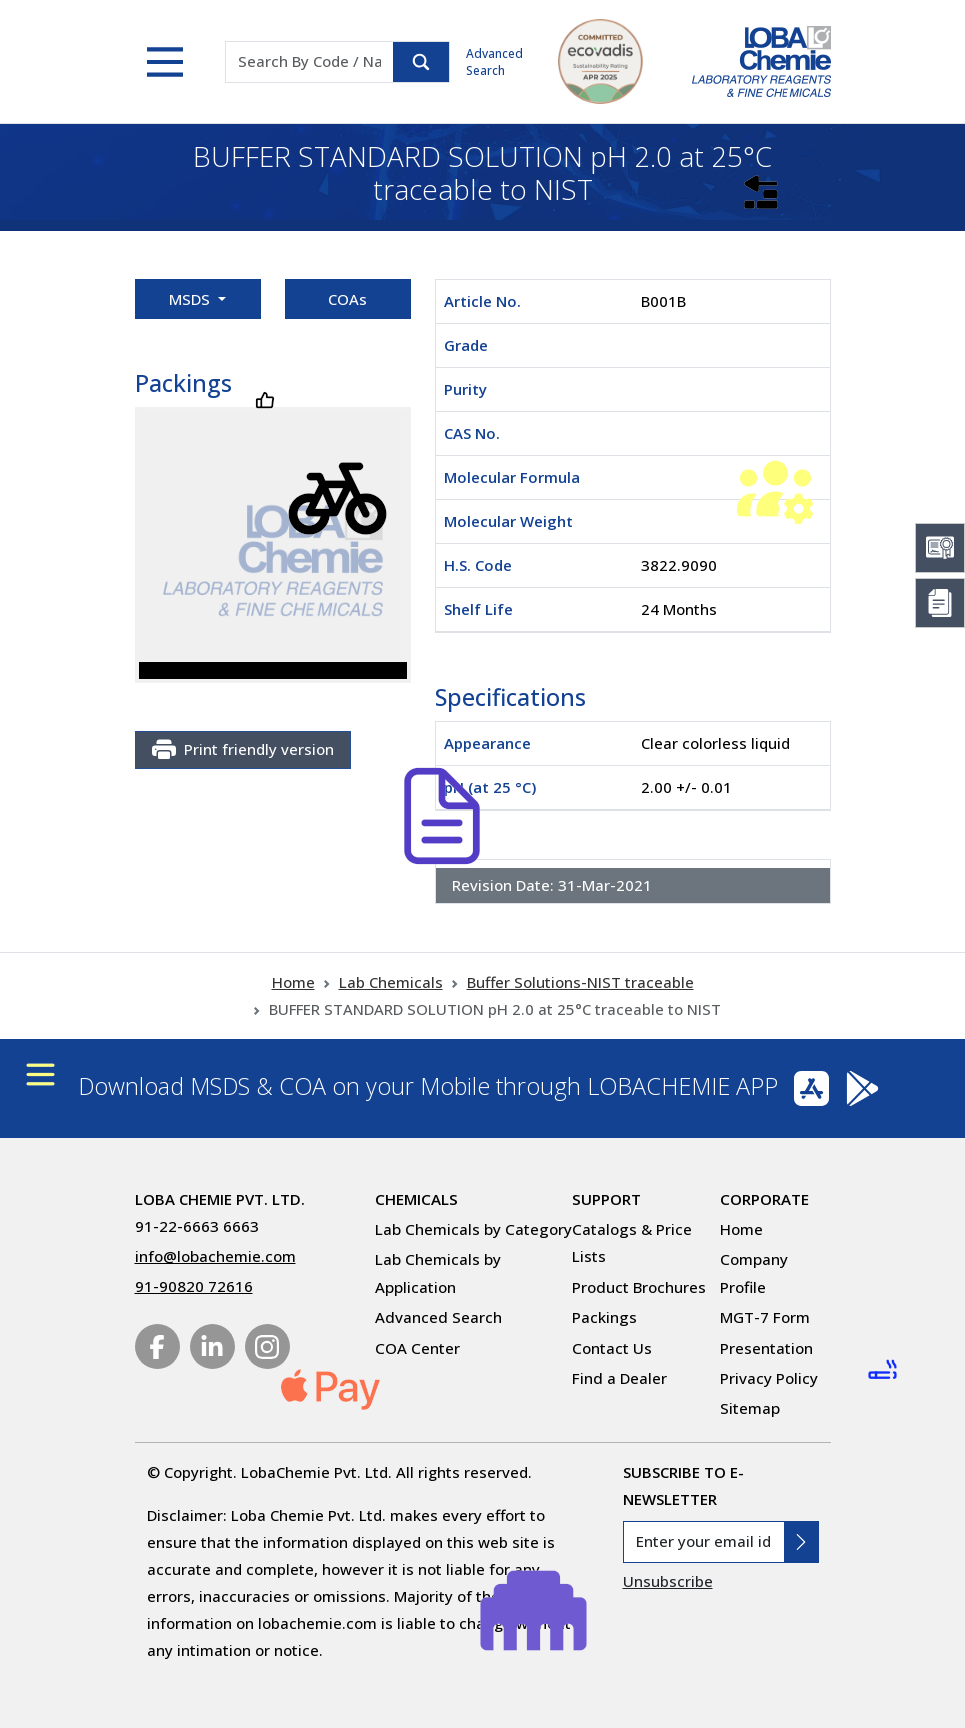  I want to click on view document details, so click(442, 816).